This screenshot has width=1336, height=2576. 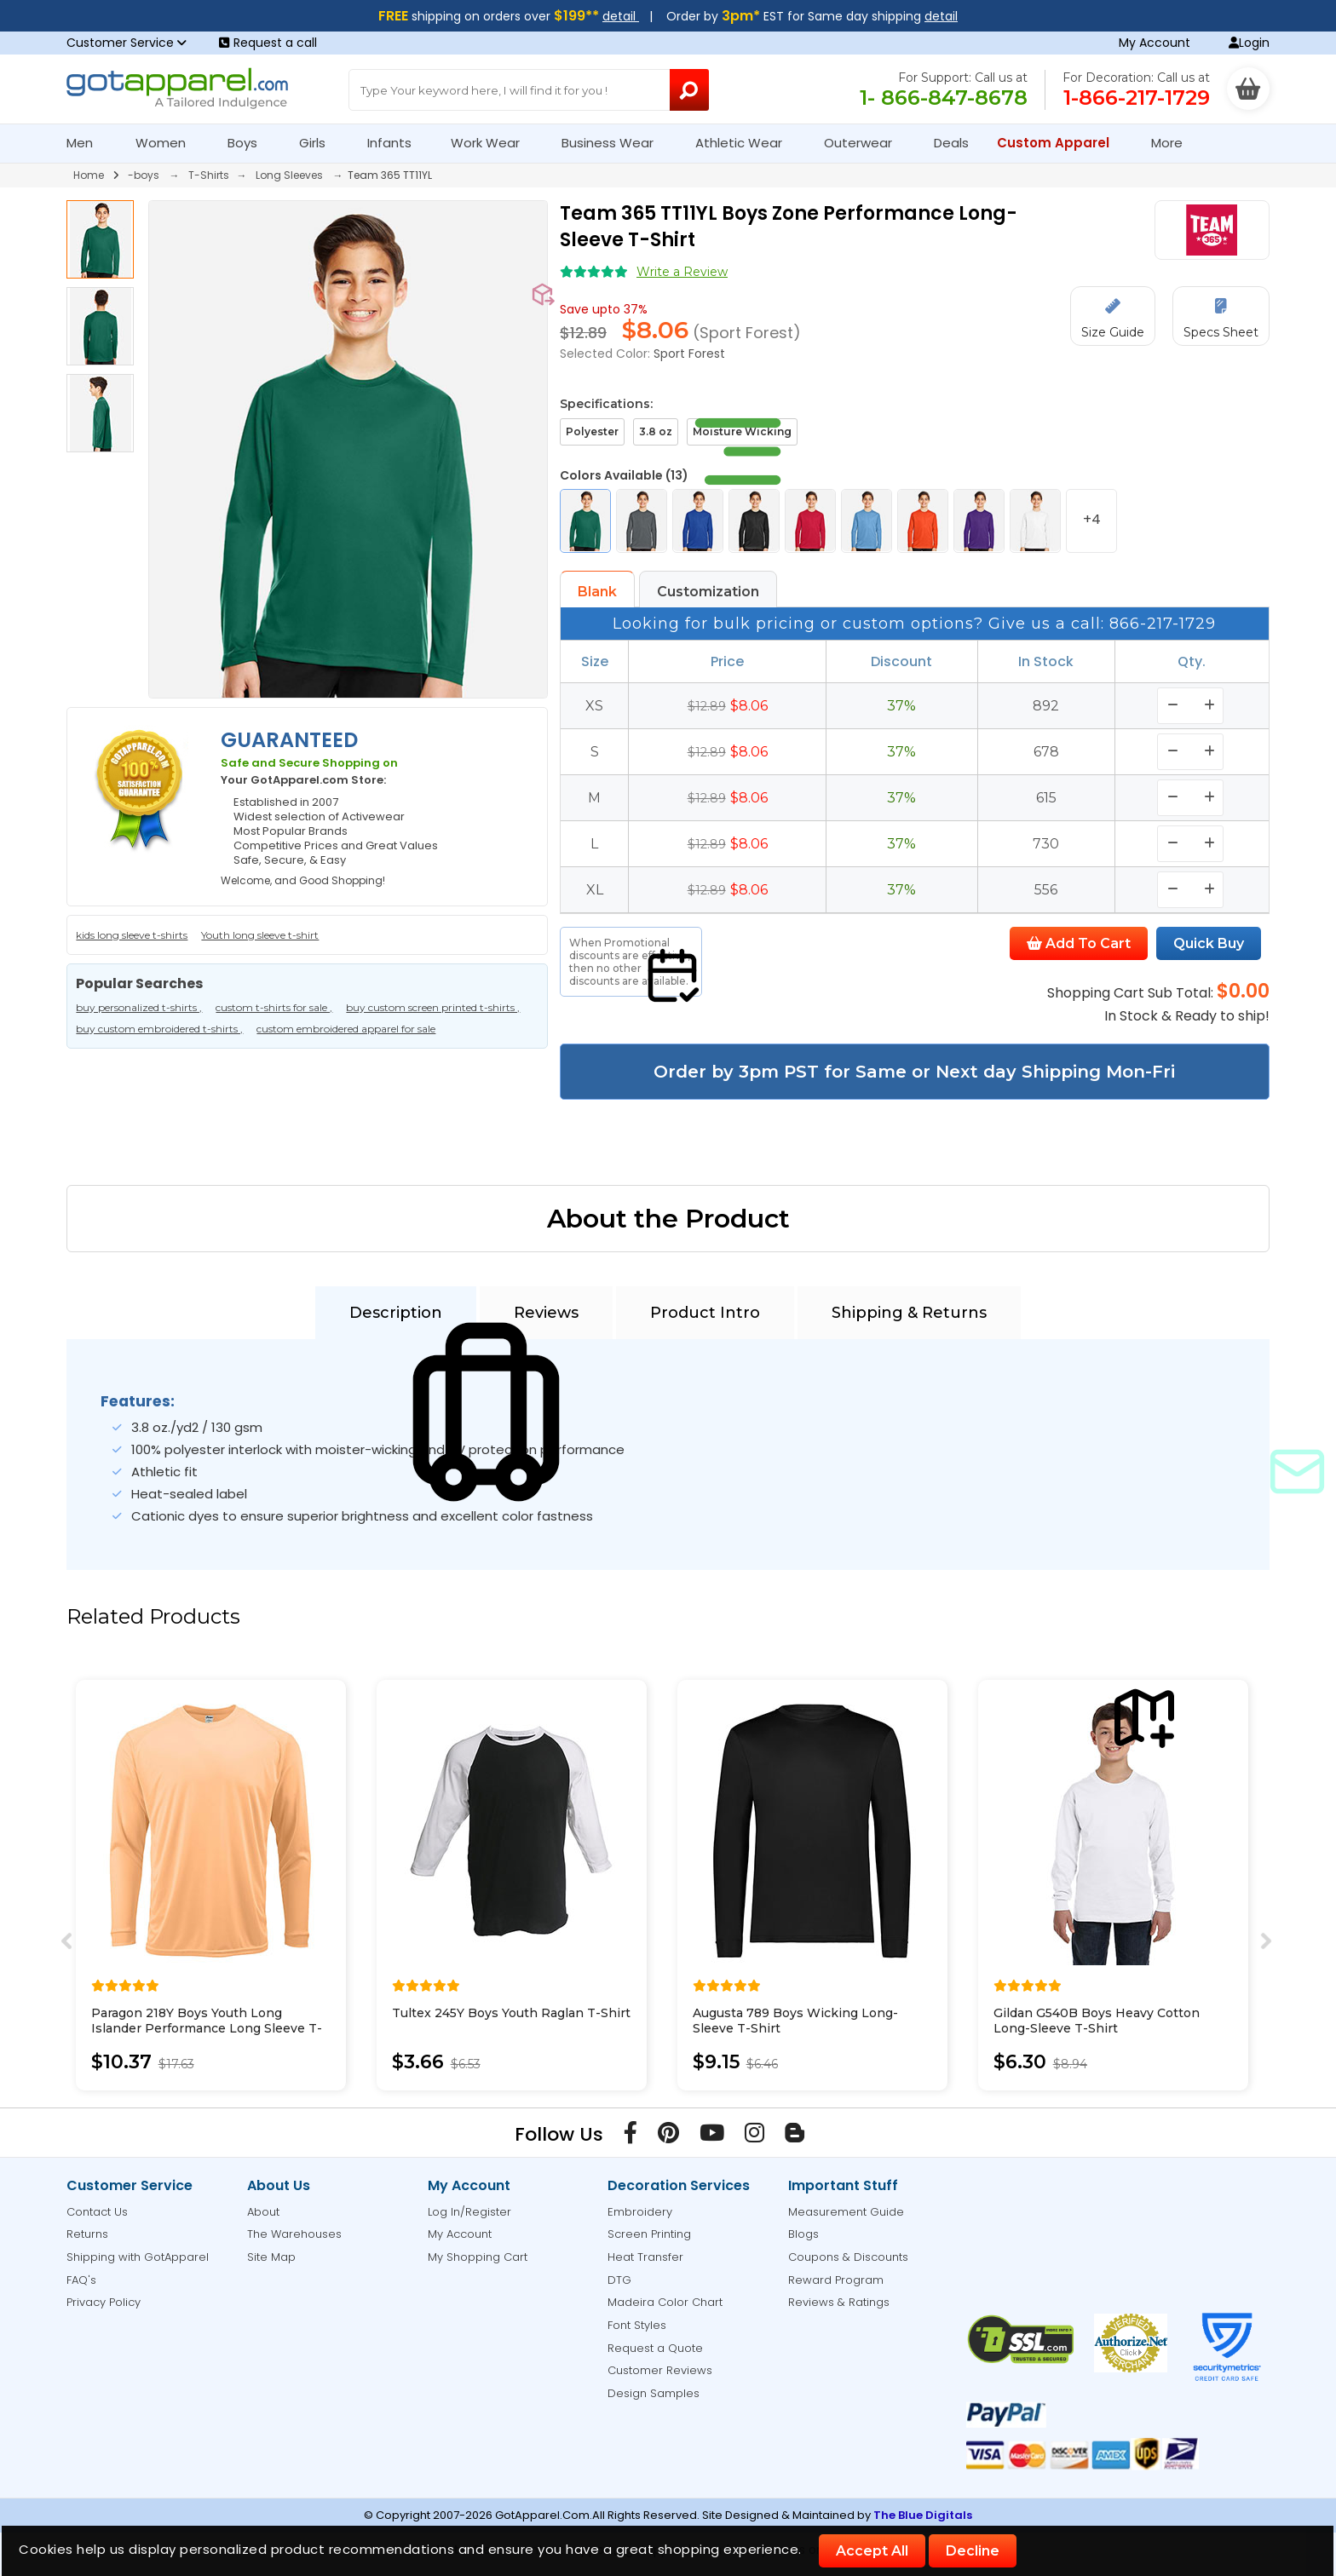 I want to click on add a new location to the map, so click(x=1144, y=1718).